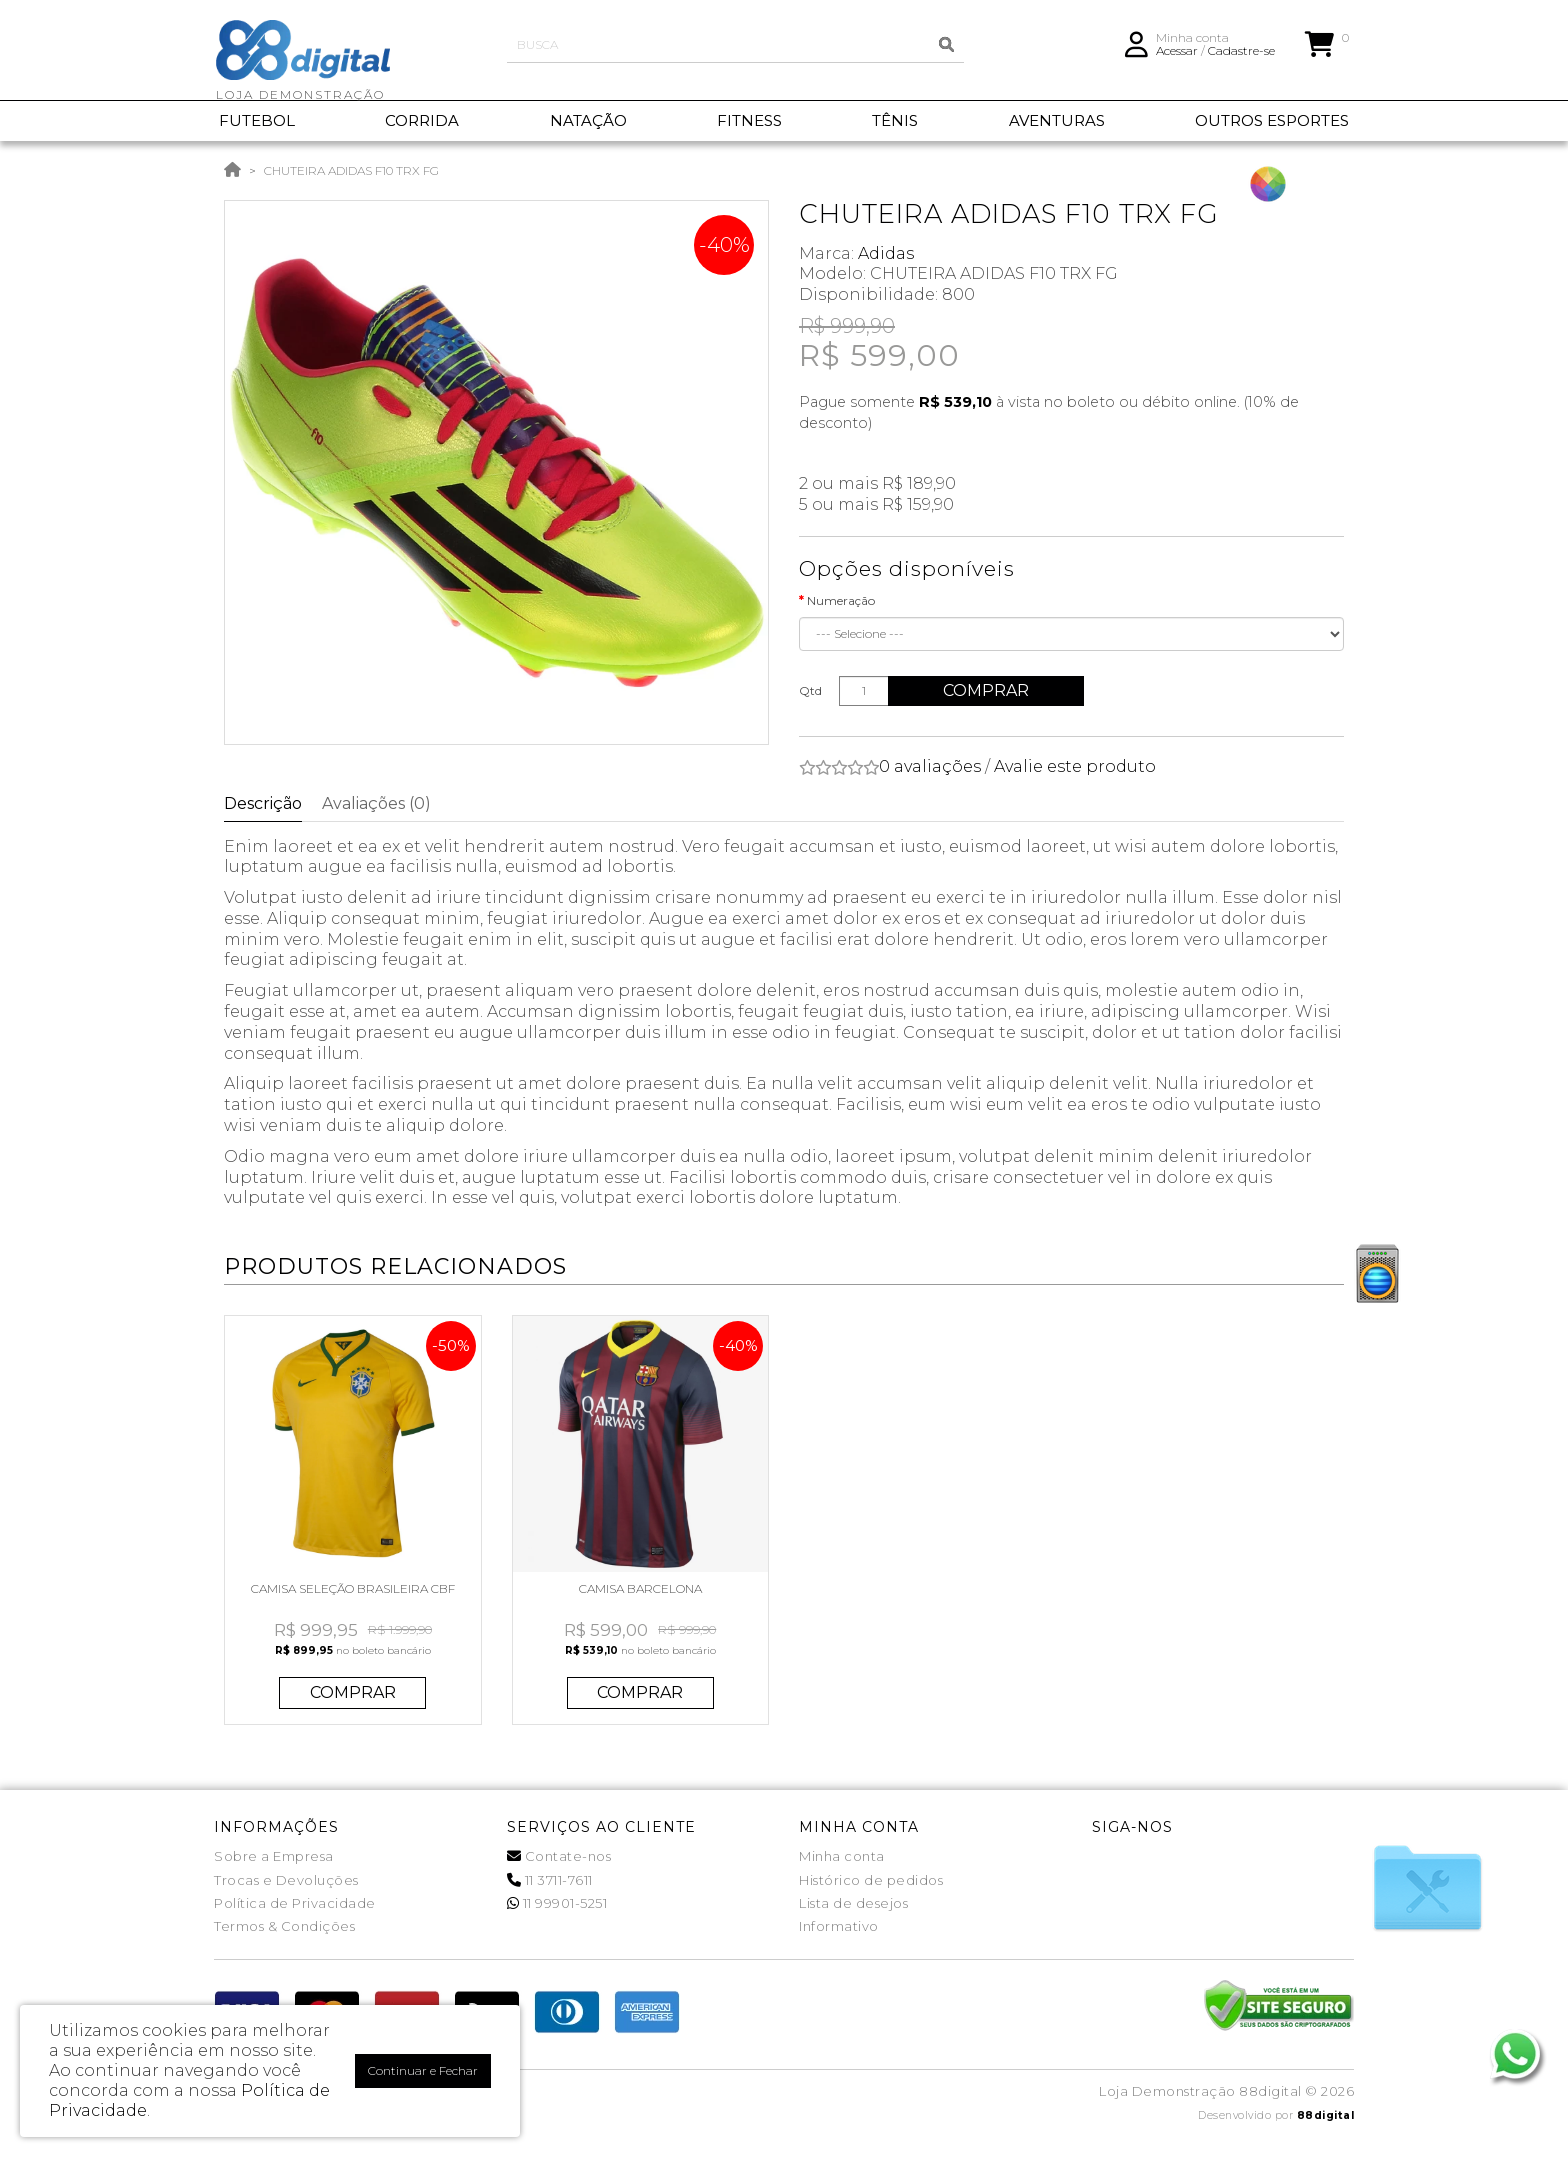 This screenshot has height=2157, width=1568. I want to click on open color preferences or theme settings, so click(1268, 184).